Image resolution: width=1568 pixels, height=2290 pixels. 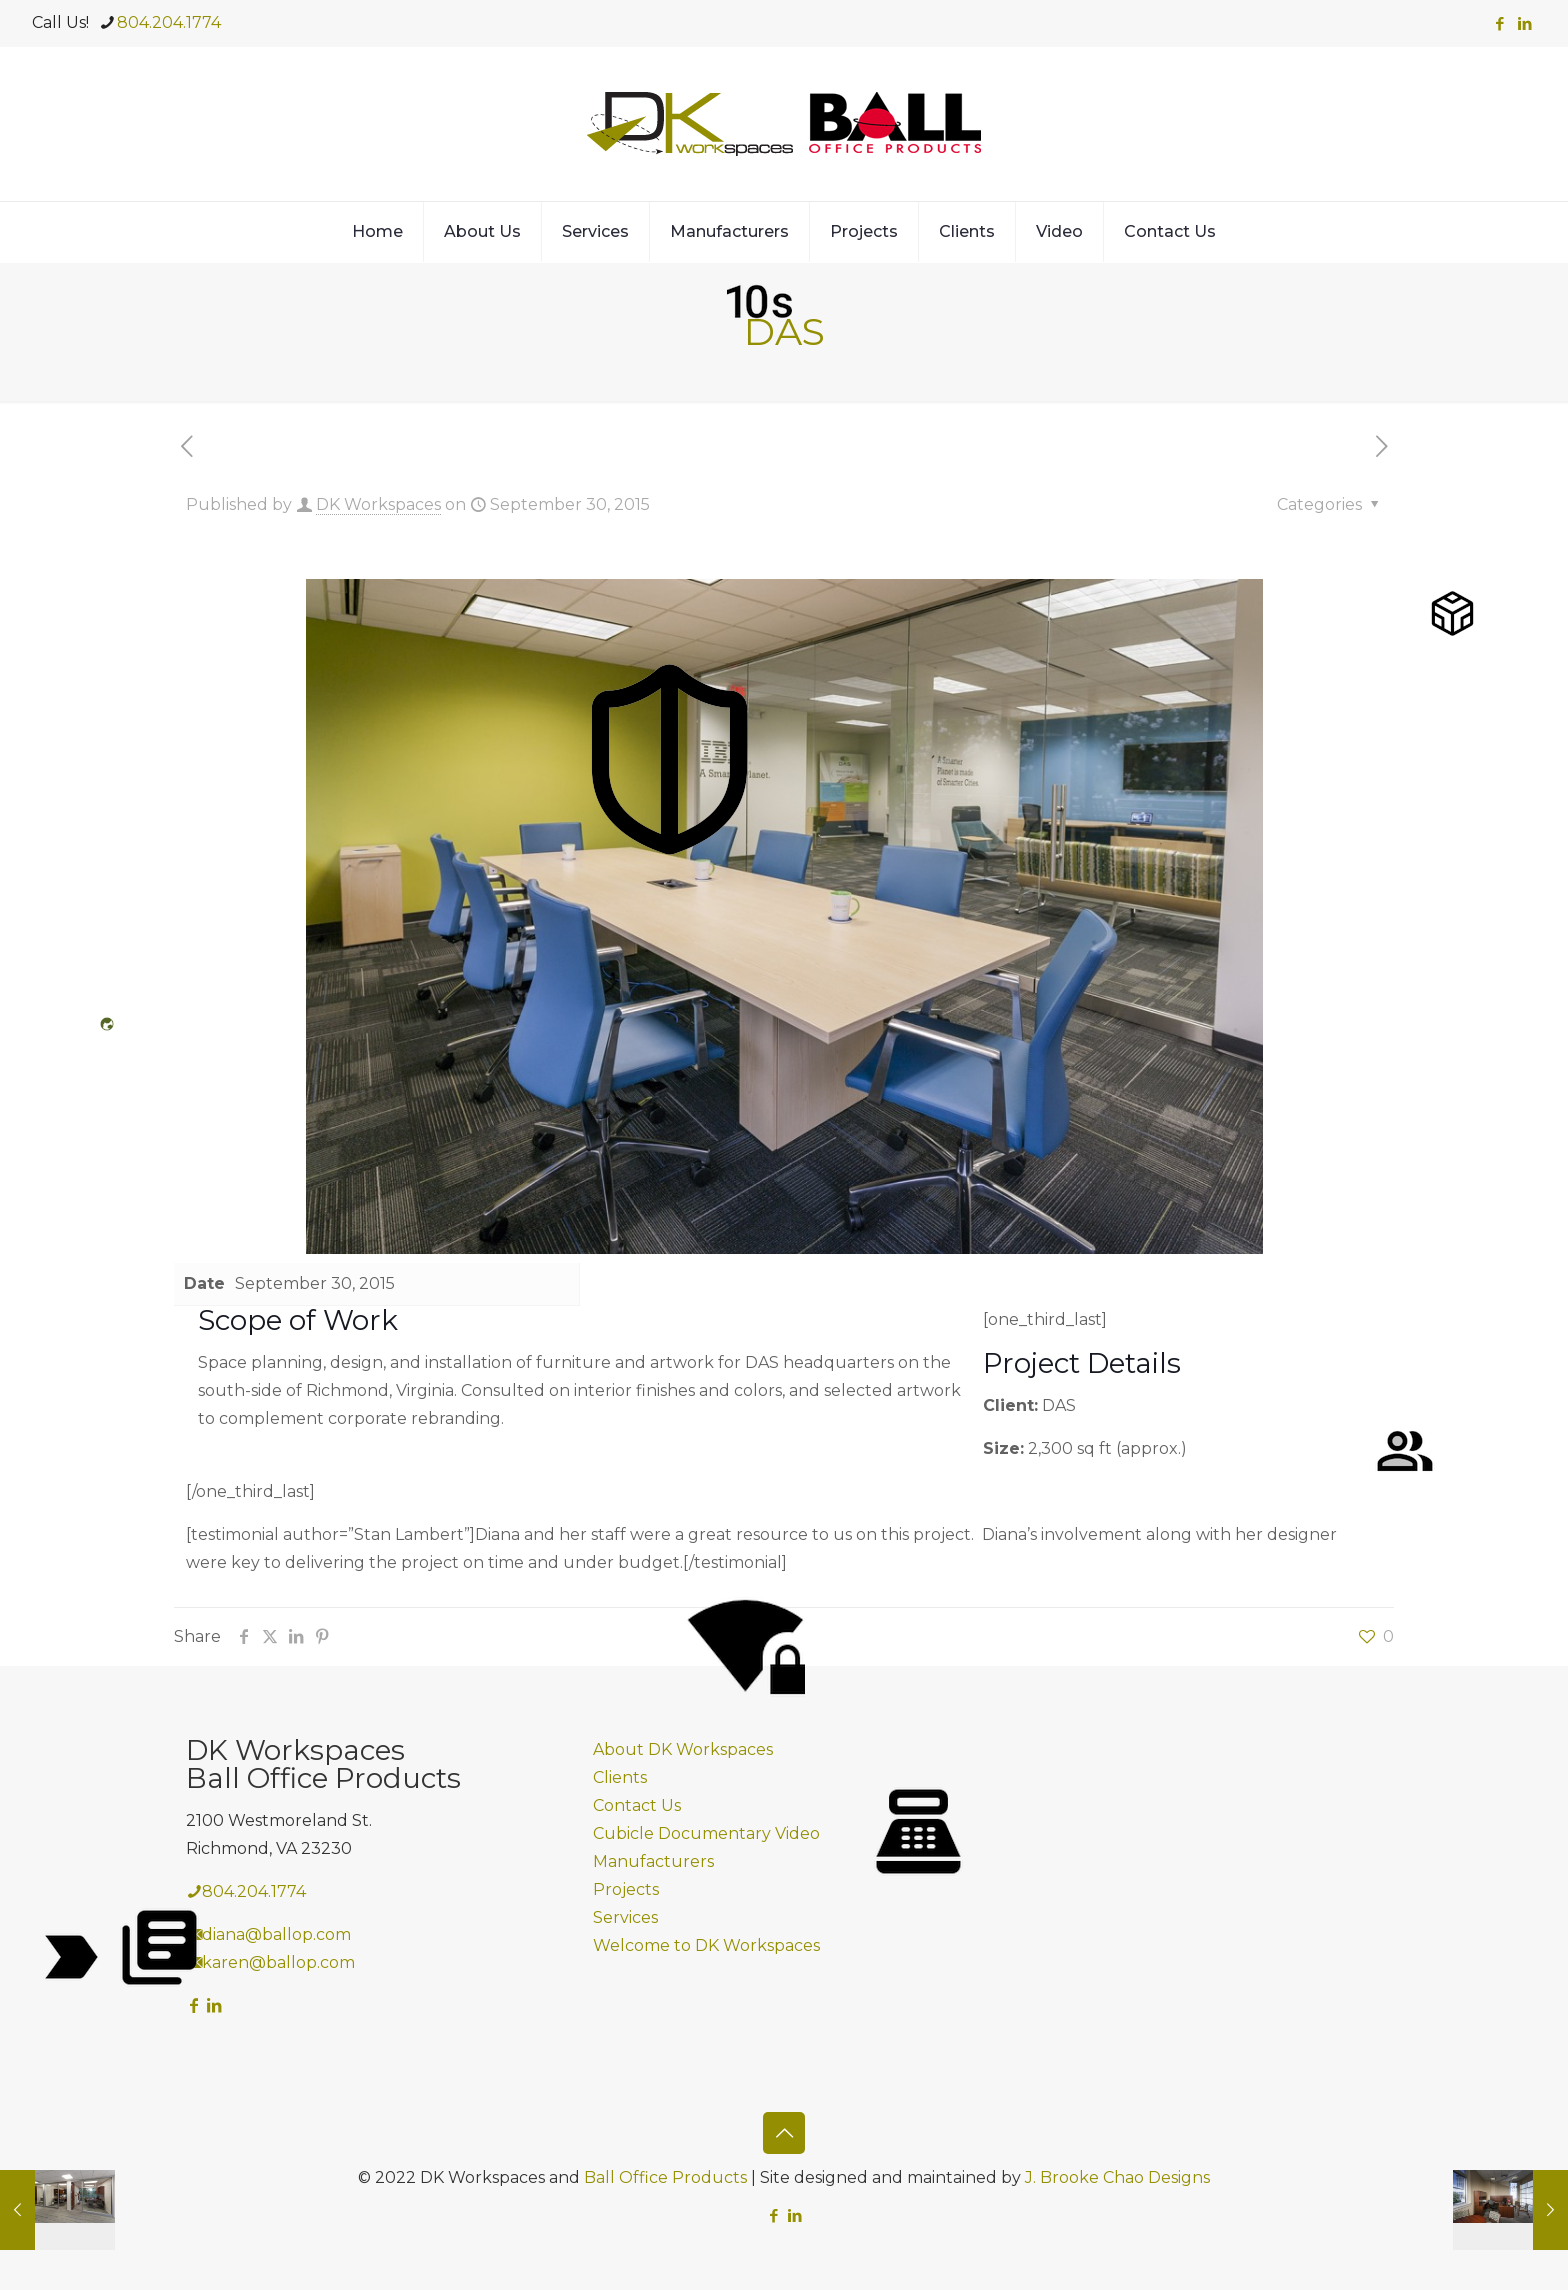 I want to click on access point of sale or checkout system, so click(x=918, y=1831).